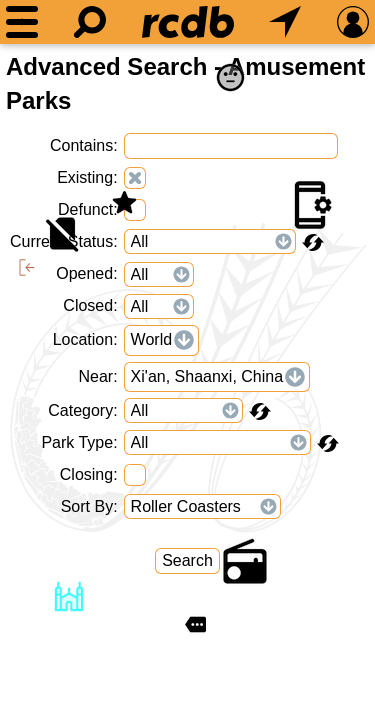  I want to click on access app settings, so click(310, 205).